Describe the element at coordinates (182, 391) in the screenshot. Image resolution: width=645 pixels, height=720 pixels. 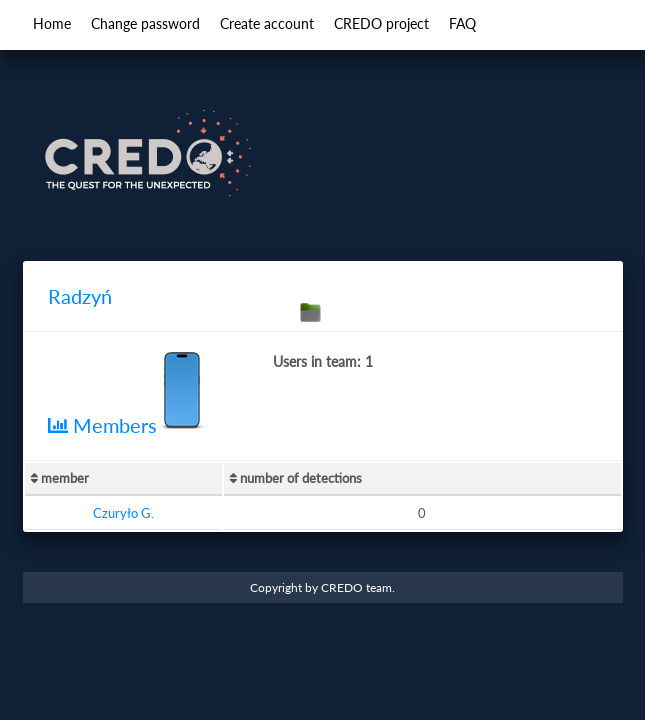
I see `manage connected iPhone device` at that location.